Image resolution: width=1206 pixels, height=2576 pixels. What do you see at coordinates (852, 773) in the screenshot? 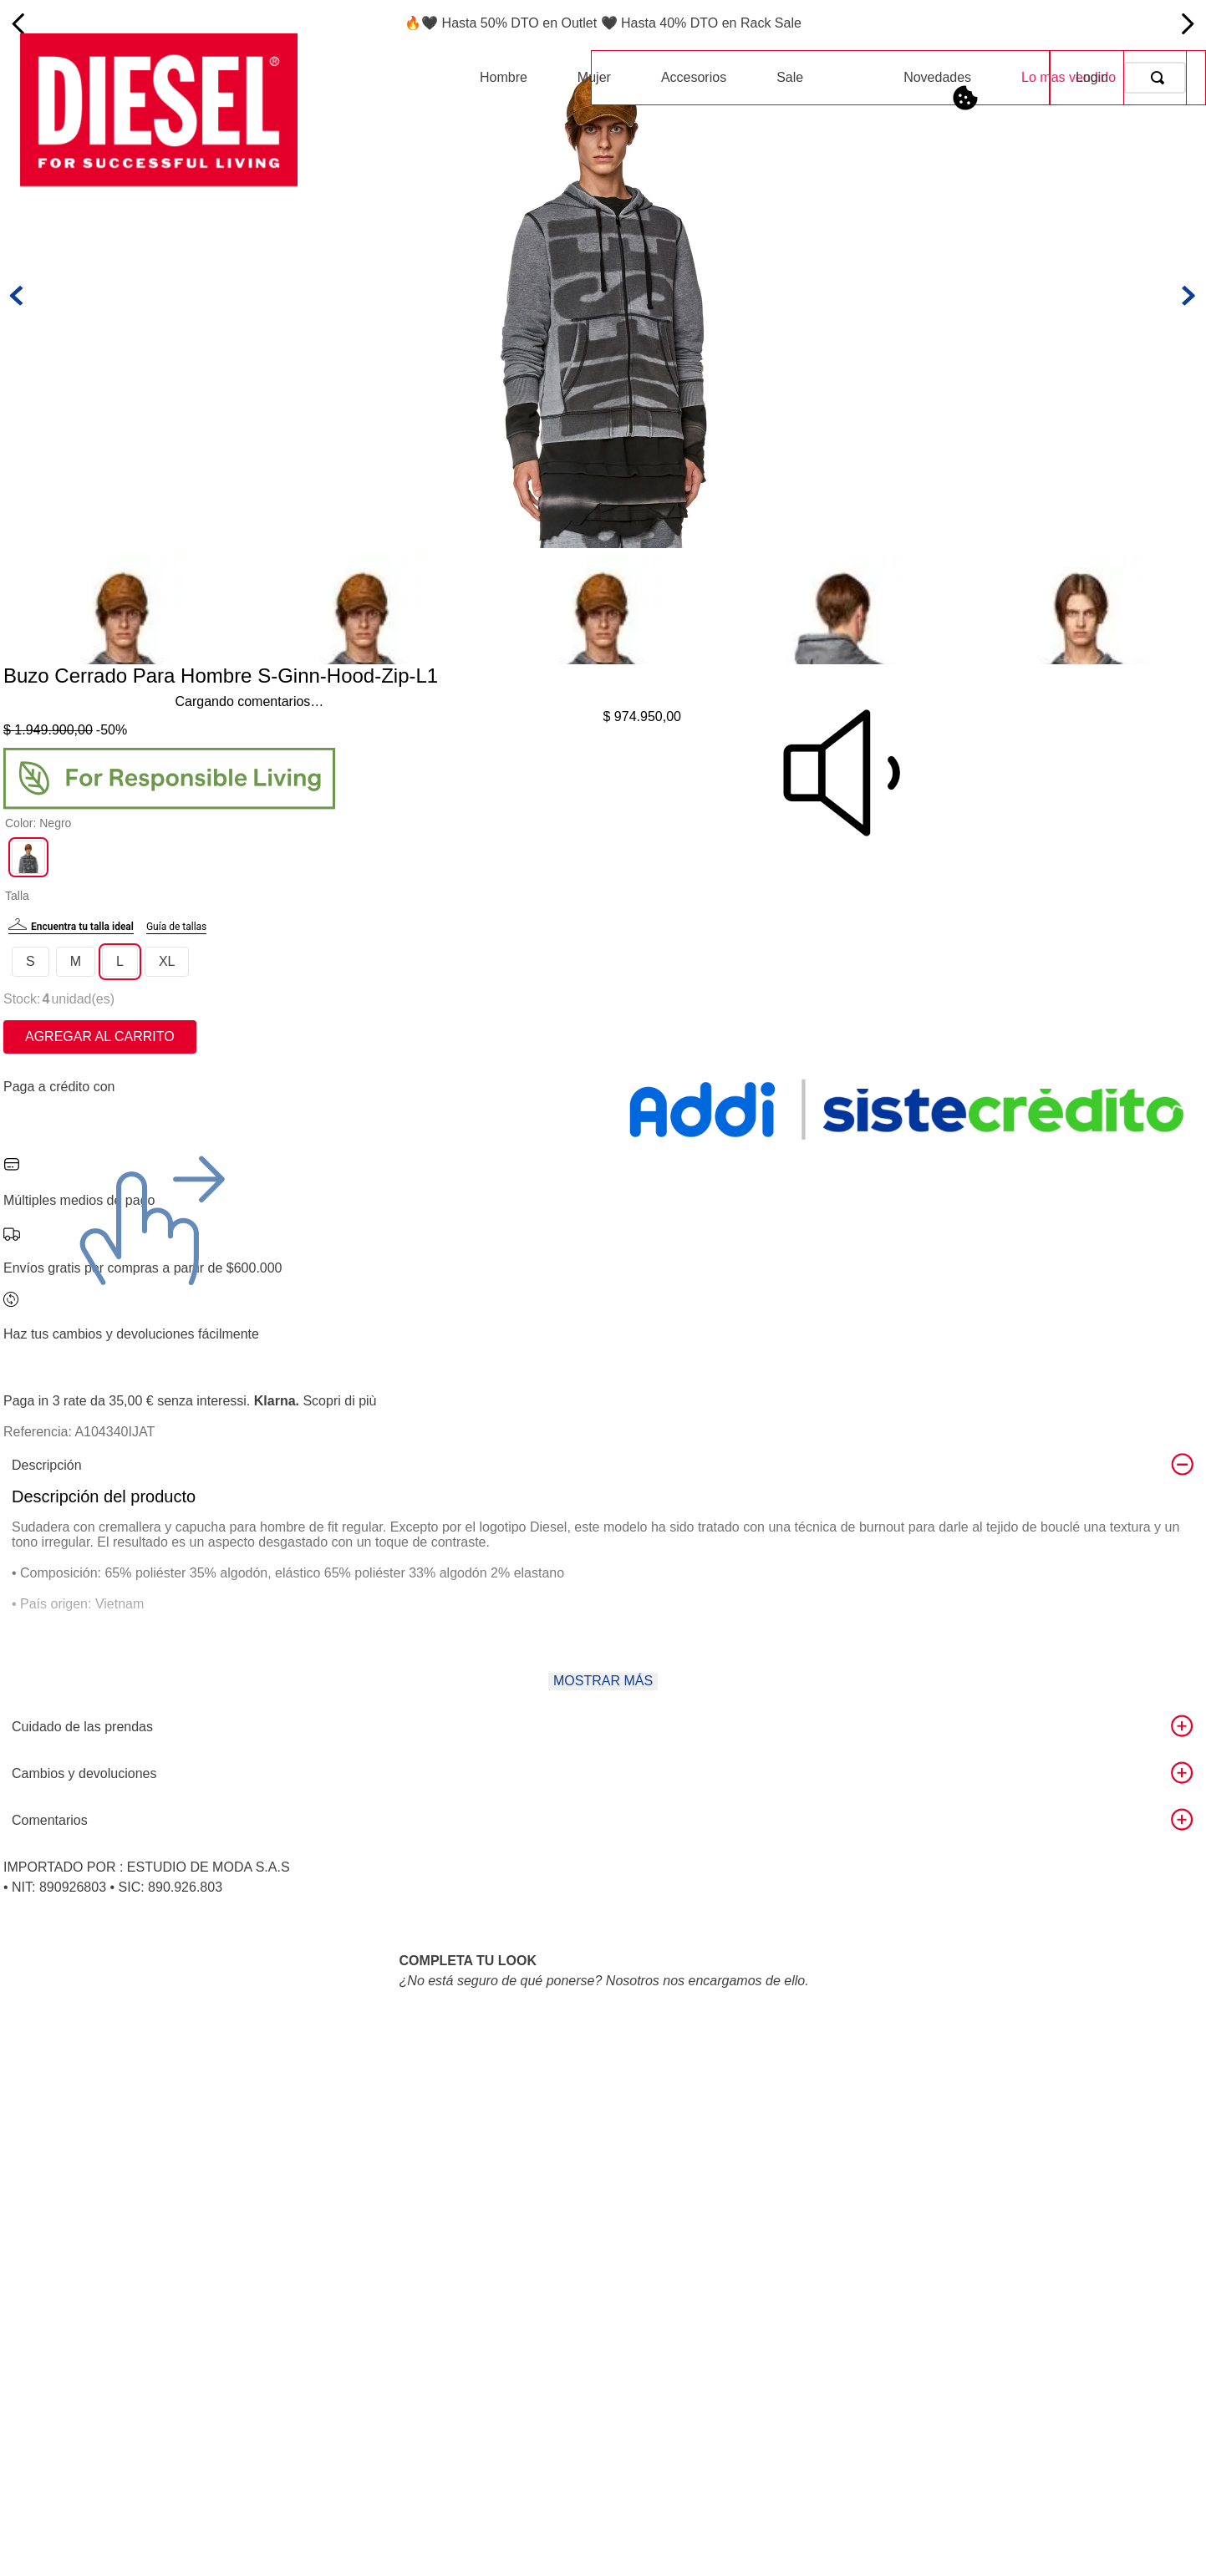
I see `audio playing at low volume` at bounding box center [852, 773].